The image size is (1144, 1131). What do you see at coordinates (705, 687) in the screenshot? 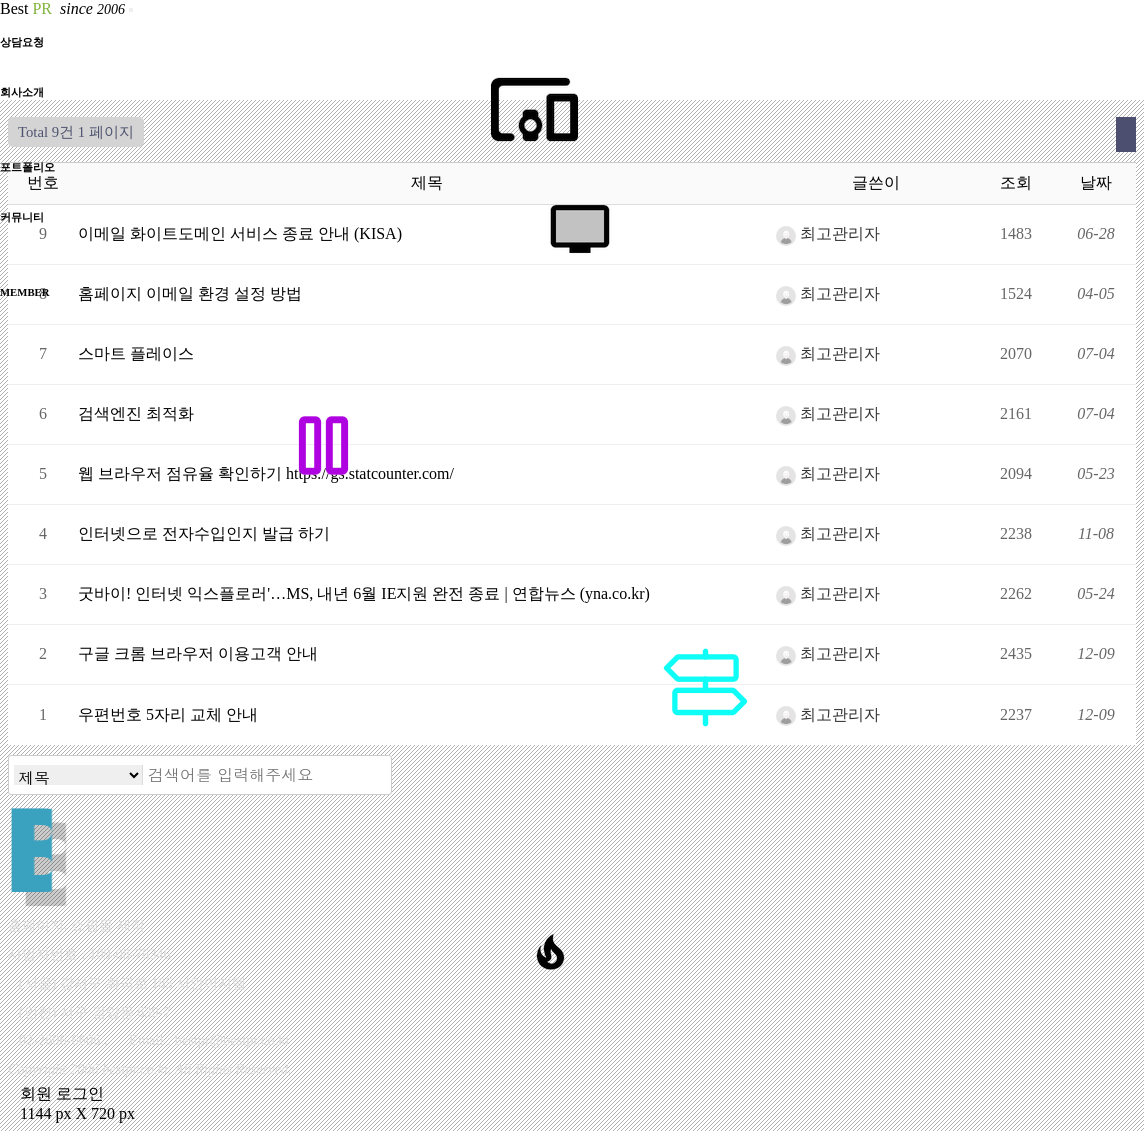
I see `navigate to directions or wayfinding options` at bounding box center [705, 687].